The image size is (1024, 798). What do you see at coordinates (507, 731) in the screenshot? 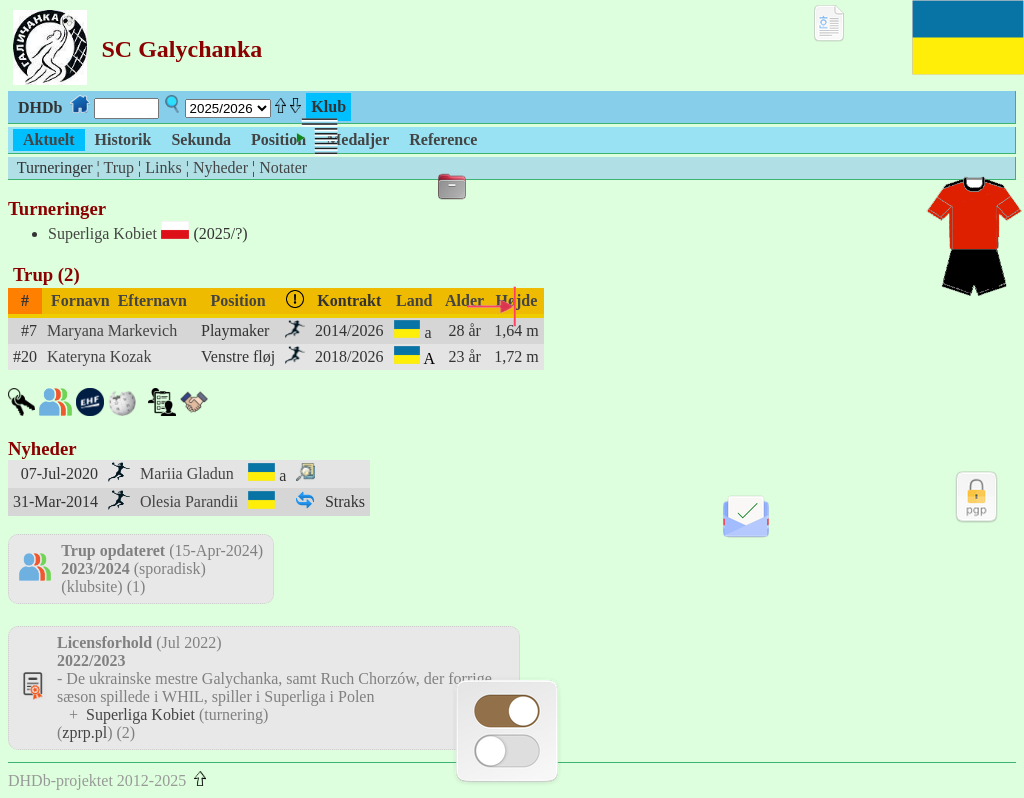
I see `open system settings or preferences` at bounding box center [507, 731].